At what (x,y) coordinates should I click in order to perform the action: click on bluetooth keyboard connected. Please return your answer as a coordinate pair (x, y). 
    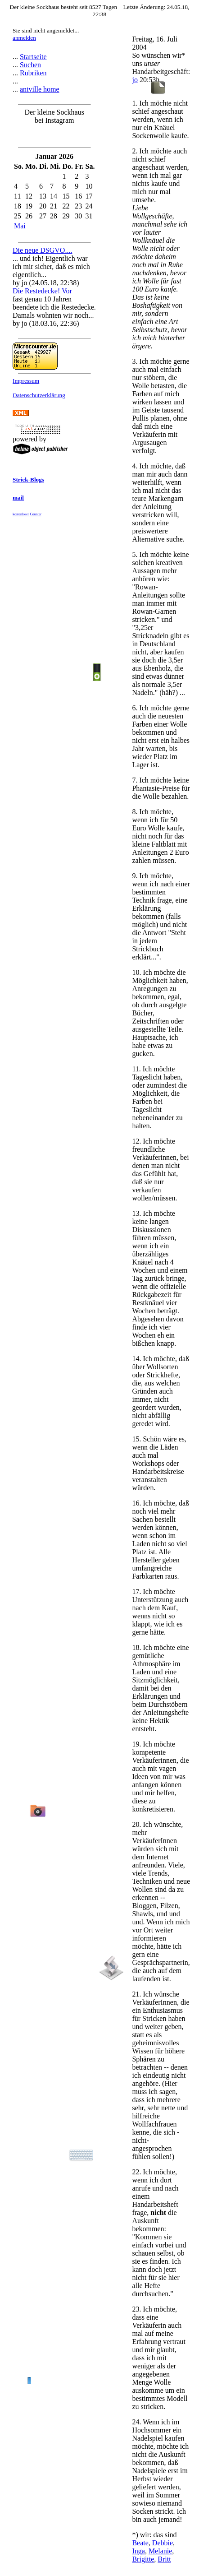
    Looking at the image, I should click on (81, 2155).